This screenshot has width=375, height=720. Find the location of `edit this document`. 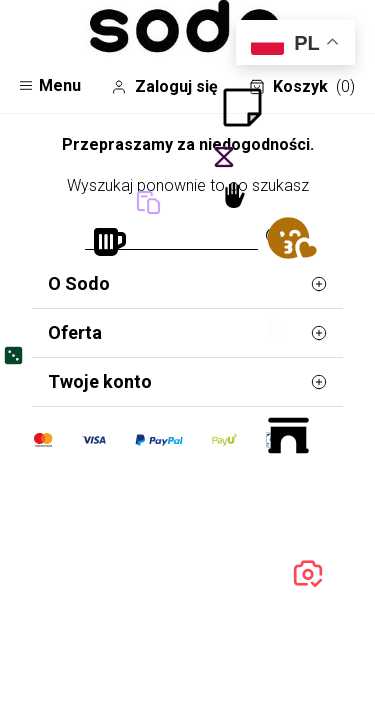

edit this document is located at coordinates (276, 327).